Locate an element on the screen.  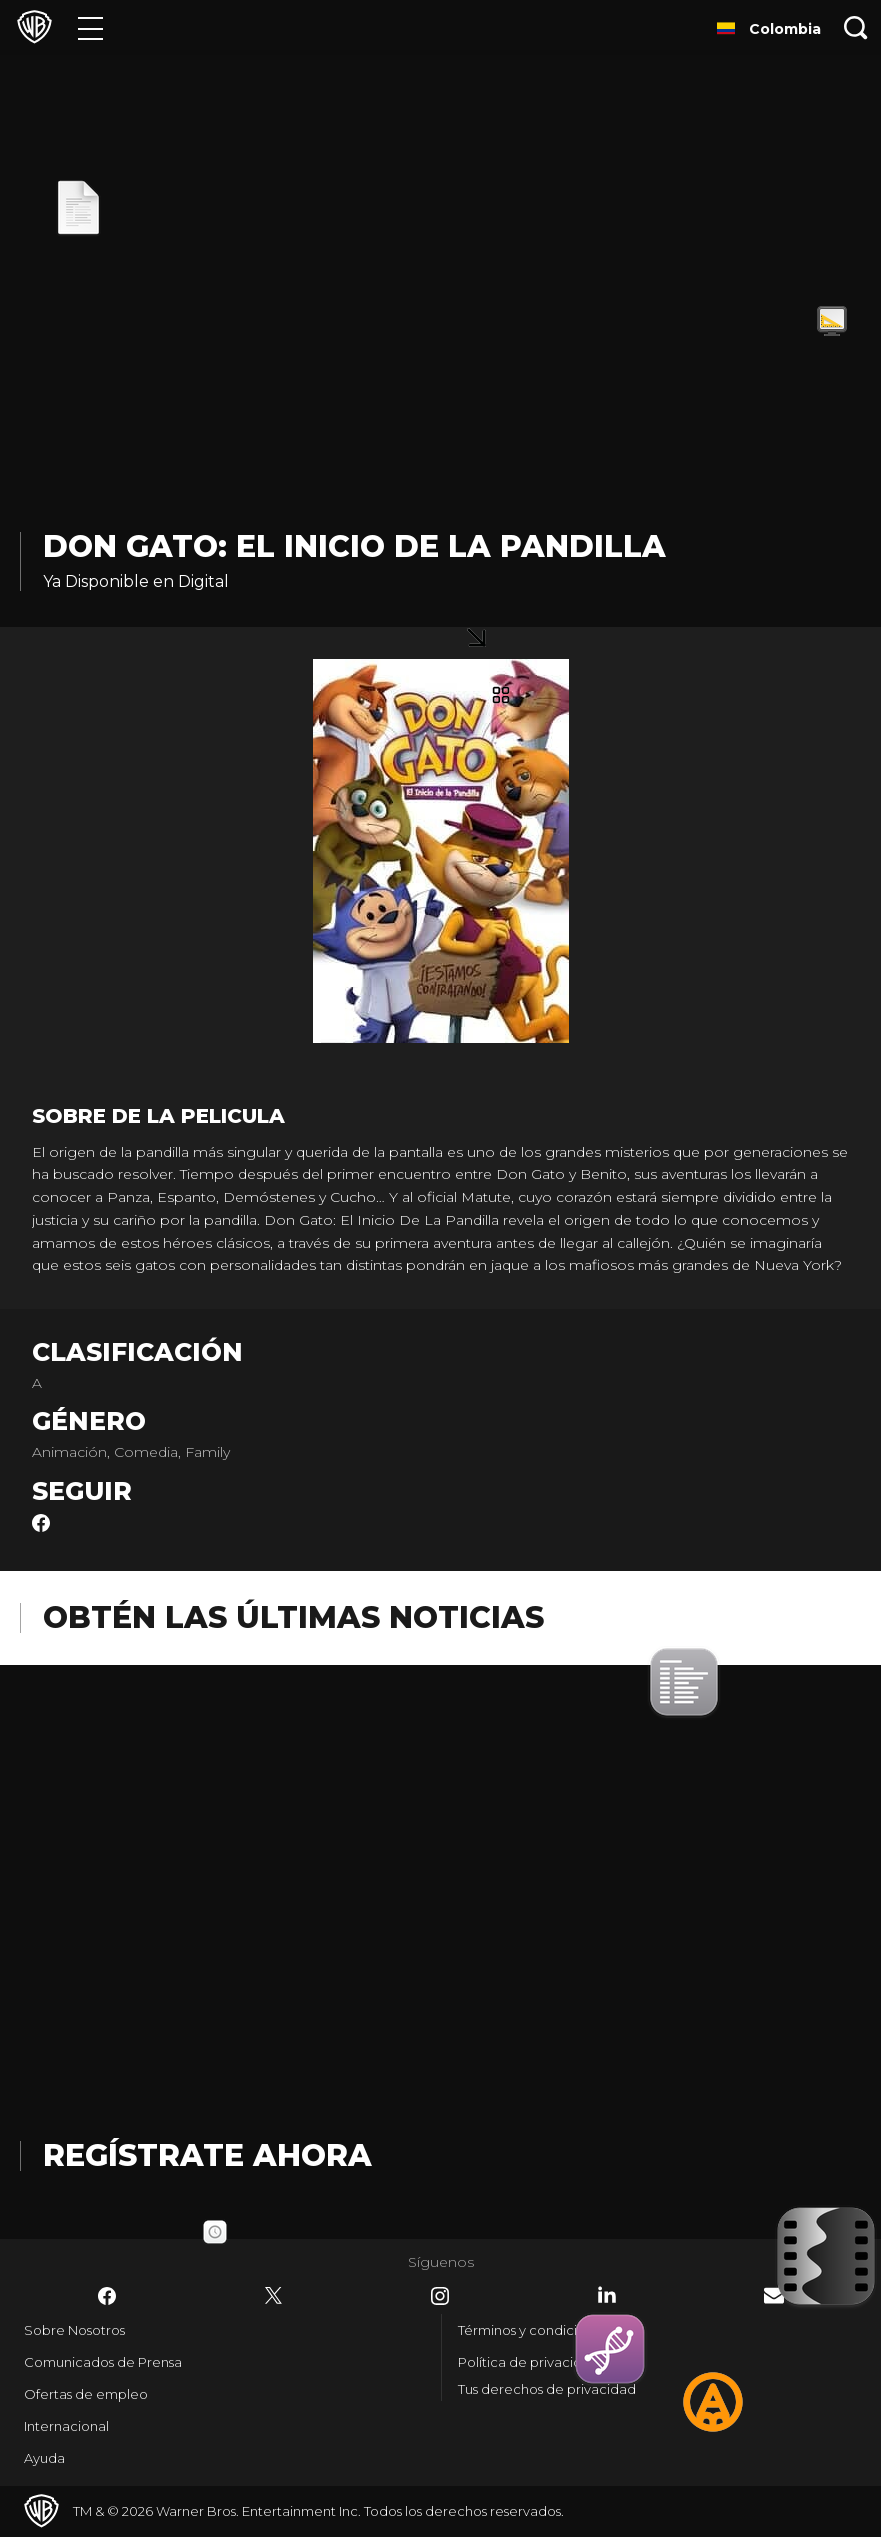
image is loading or processing is located at coordinates (215, 2232).